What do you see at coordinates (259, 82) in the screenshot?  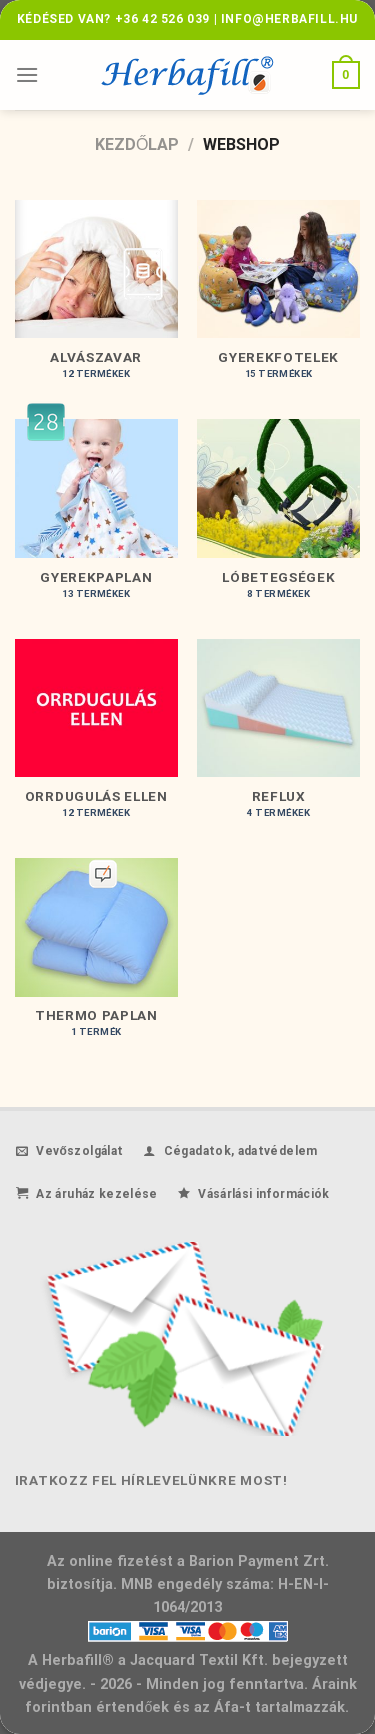 I see `open PrusaSlicer 3D printing software` at bounding box center [259, 82].